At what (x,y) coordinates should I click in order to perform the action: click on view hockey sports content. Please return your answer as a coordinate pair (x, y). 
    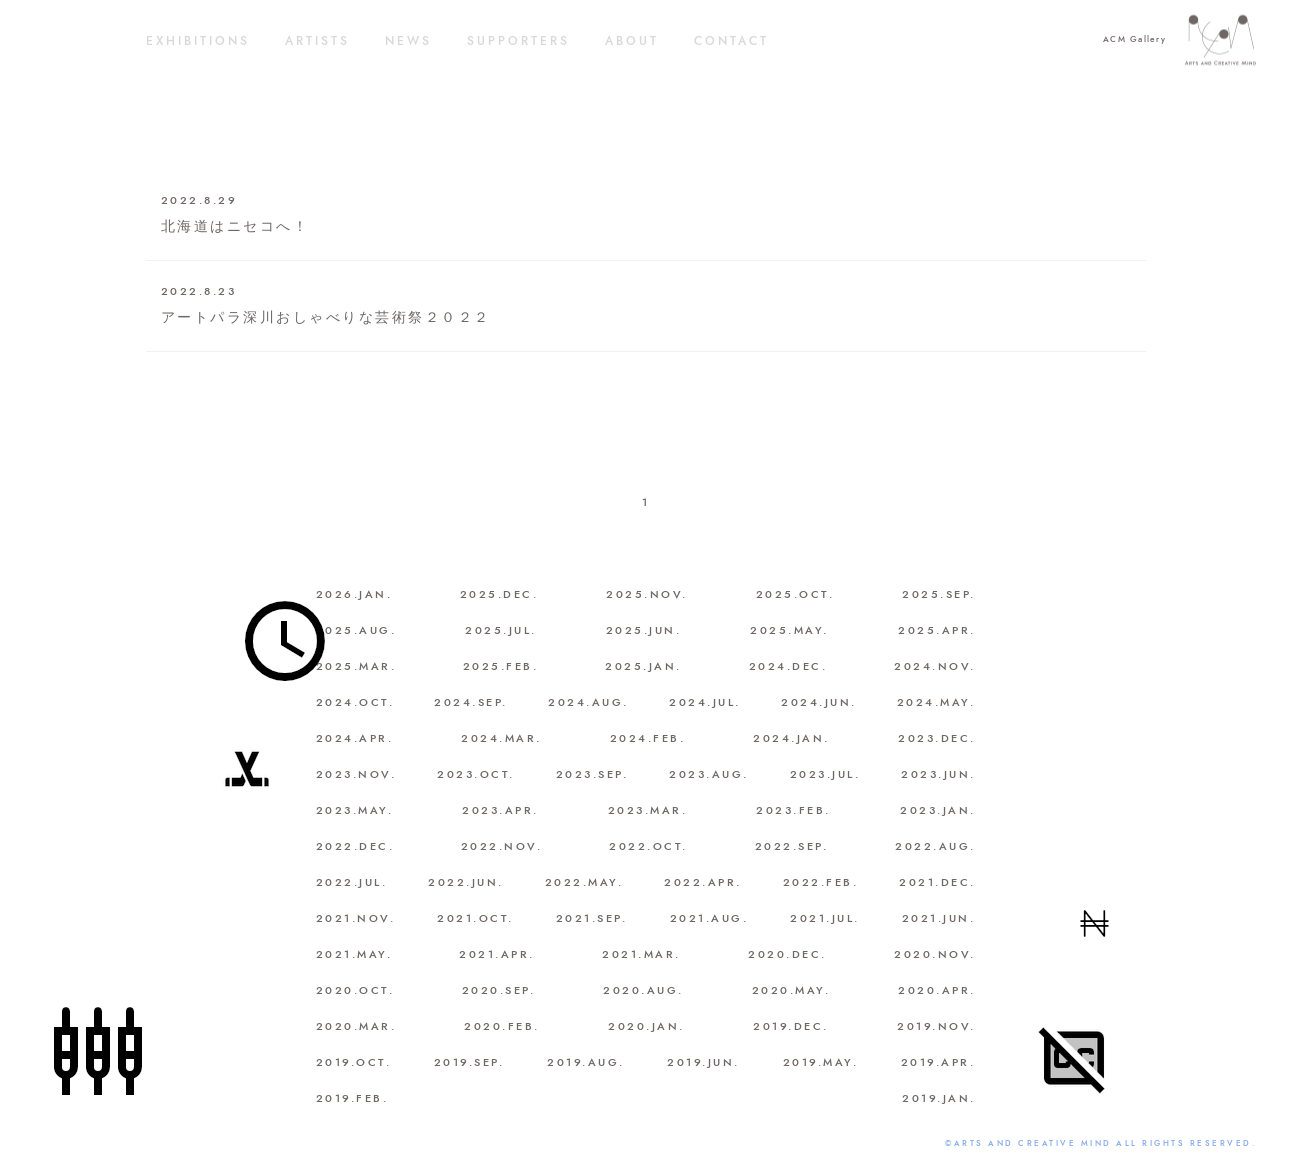
    Looking at the image, I should click on (247, 769).